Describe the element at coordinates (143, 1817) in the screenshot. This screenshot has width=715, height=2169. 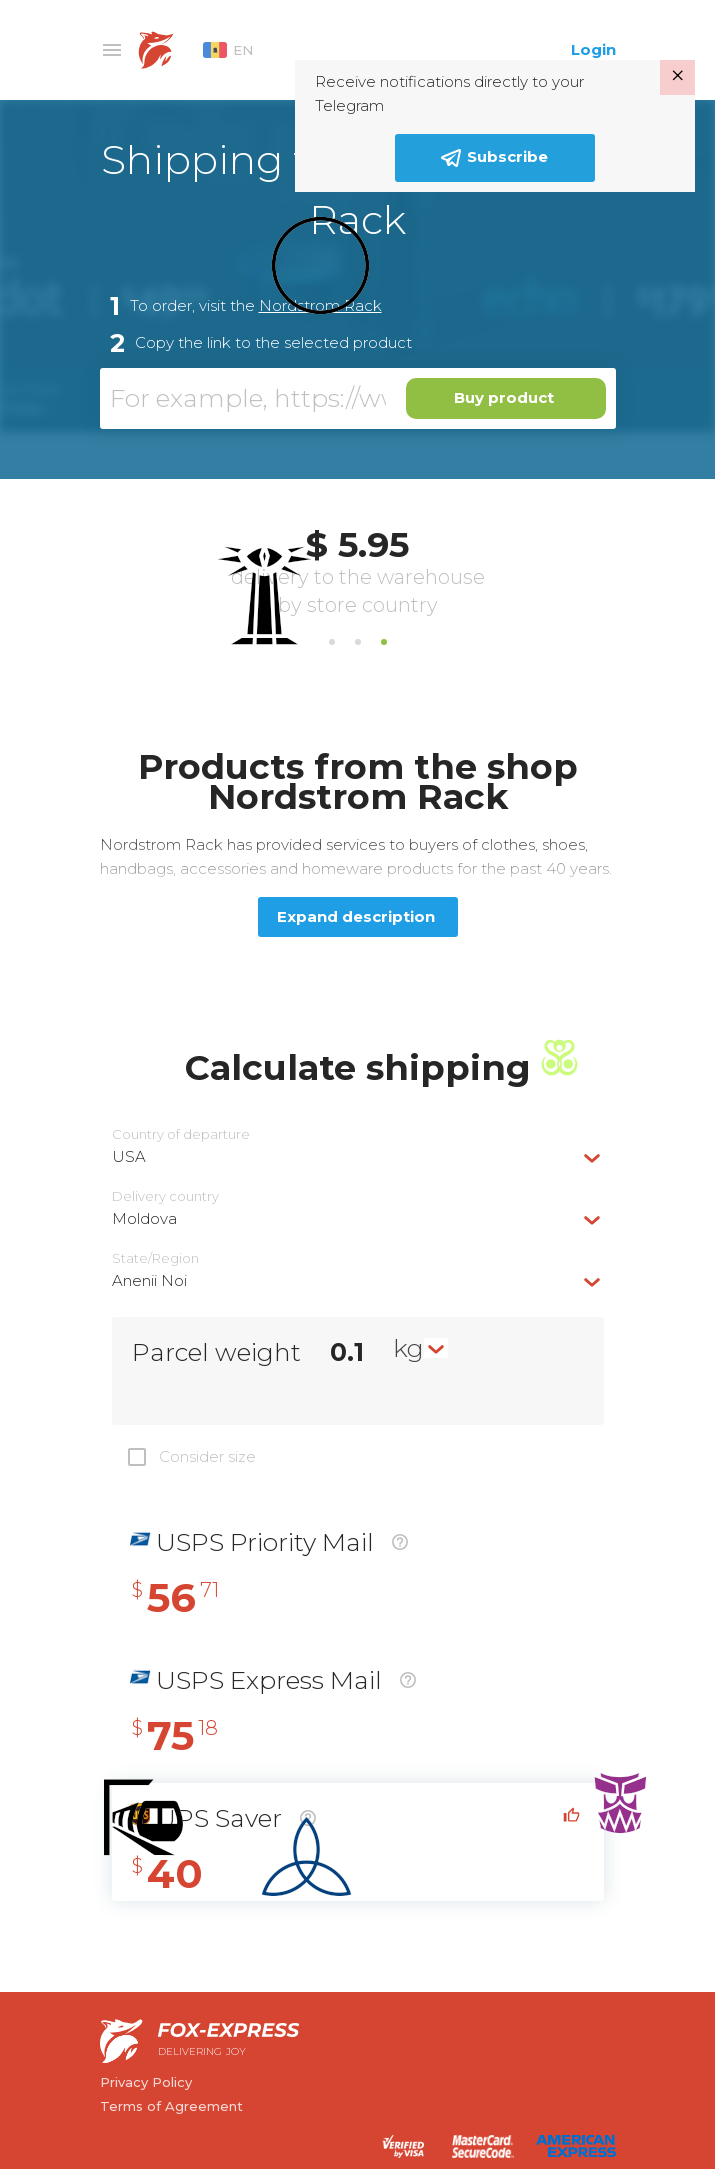
I see `view subway or metro transit options` at that location.